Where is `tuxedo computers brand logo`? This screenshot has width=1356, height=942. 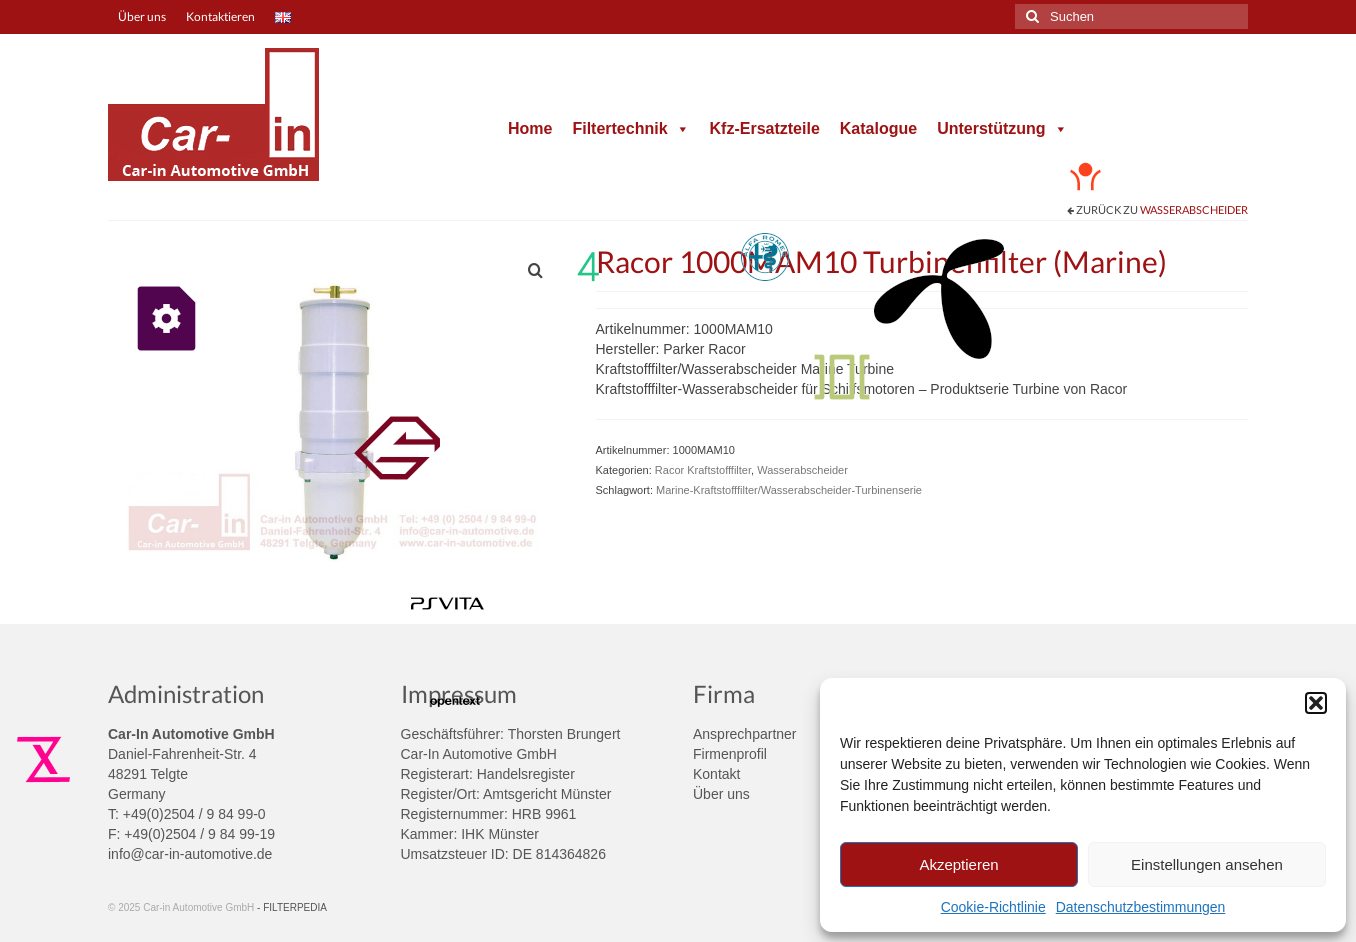 tuxedo computers brand logo is located at coordinates (43, 759).